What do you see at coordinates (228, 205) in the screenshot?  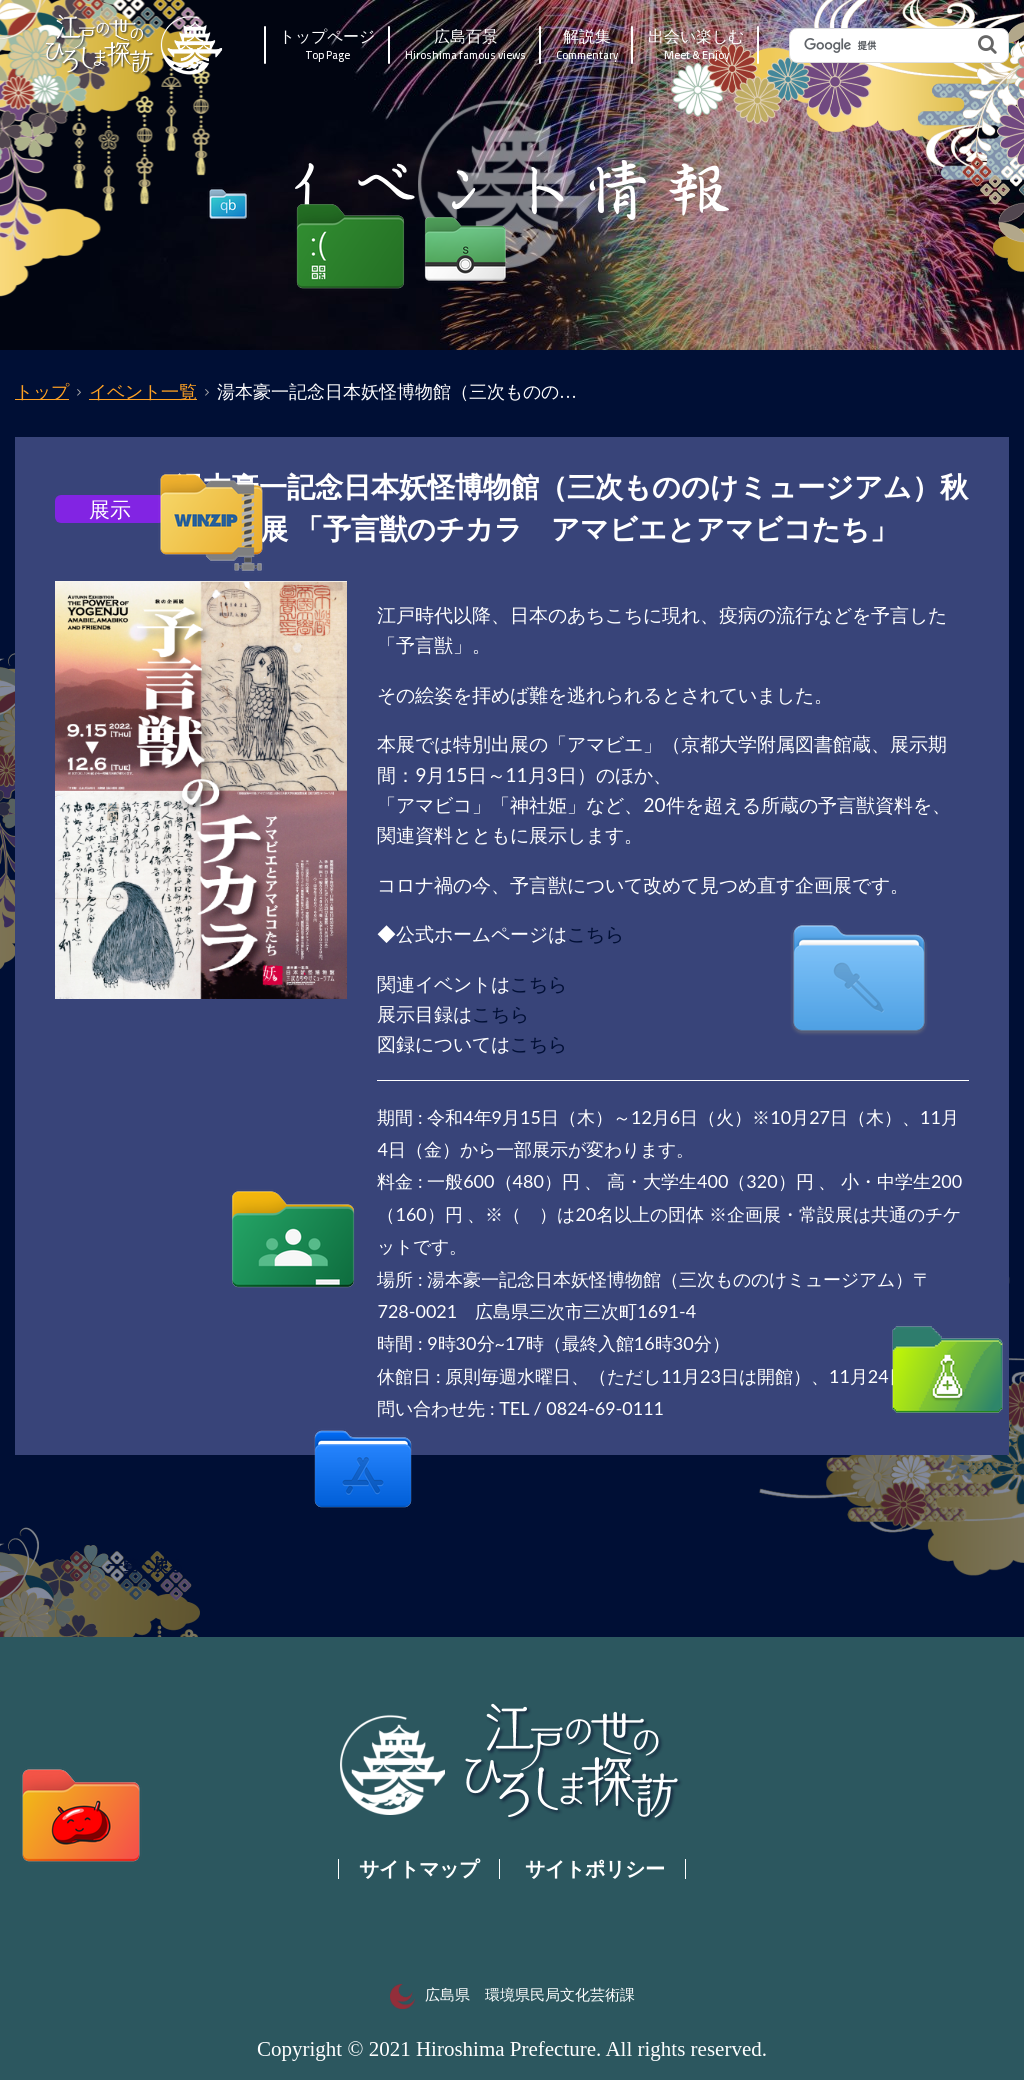 I see `open qbittorrent downloads folder` at bounding box center [228, 205].